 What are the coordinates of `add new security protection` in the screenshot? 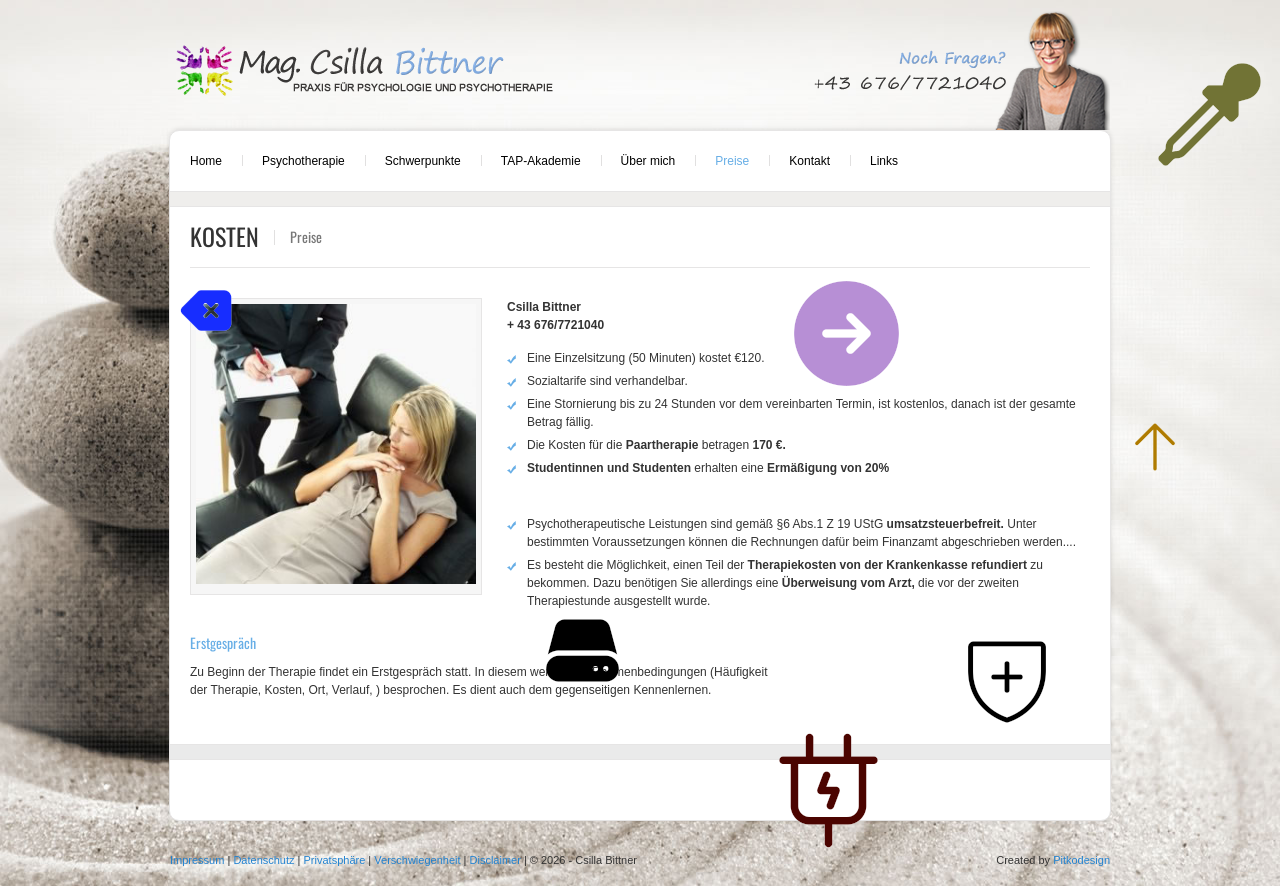 It's located at (1007, 677).